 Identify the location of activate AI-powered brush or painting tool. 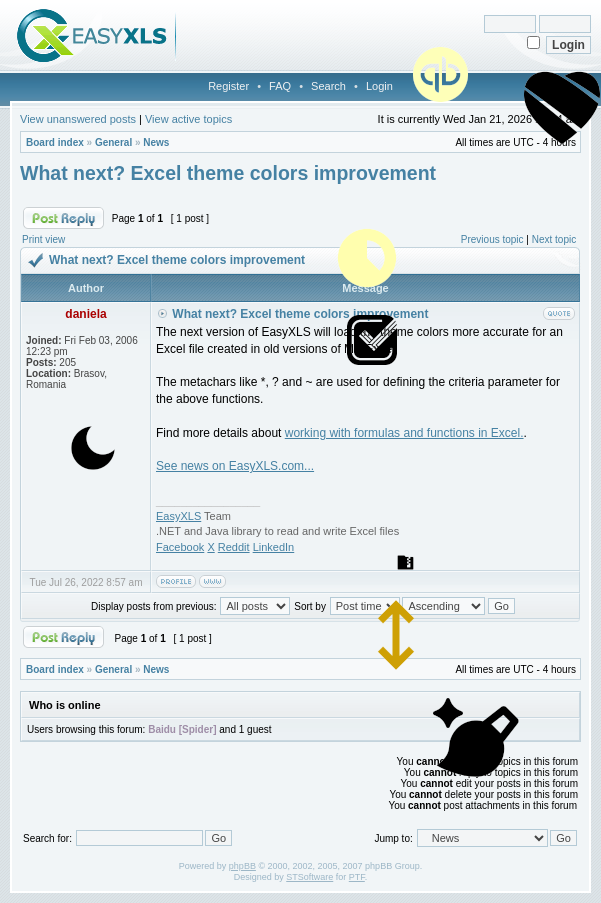
(478, 743).